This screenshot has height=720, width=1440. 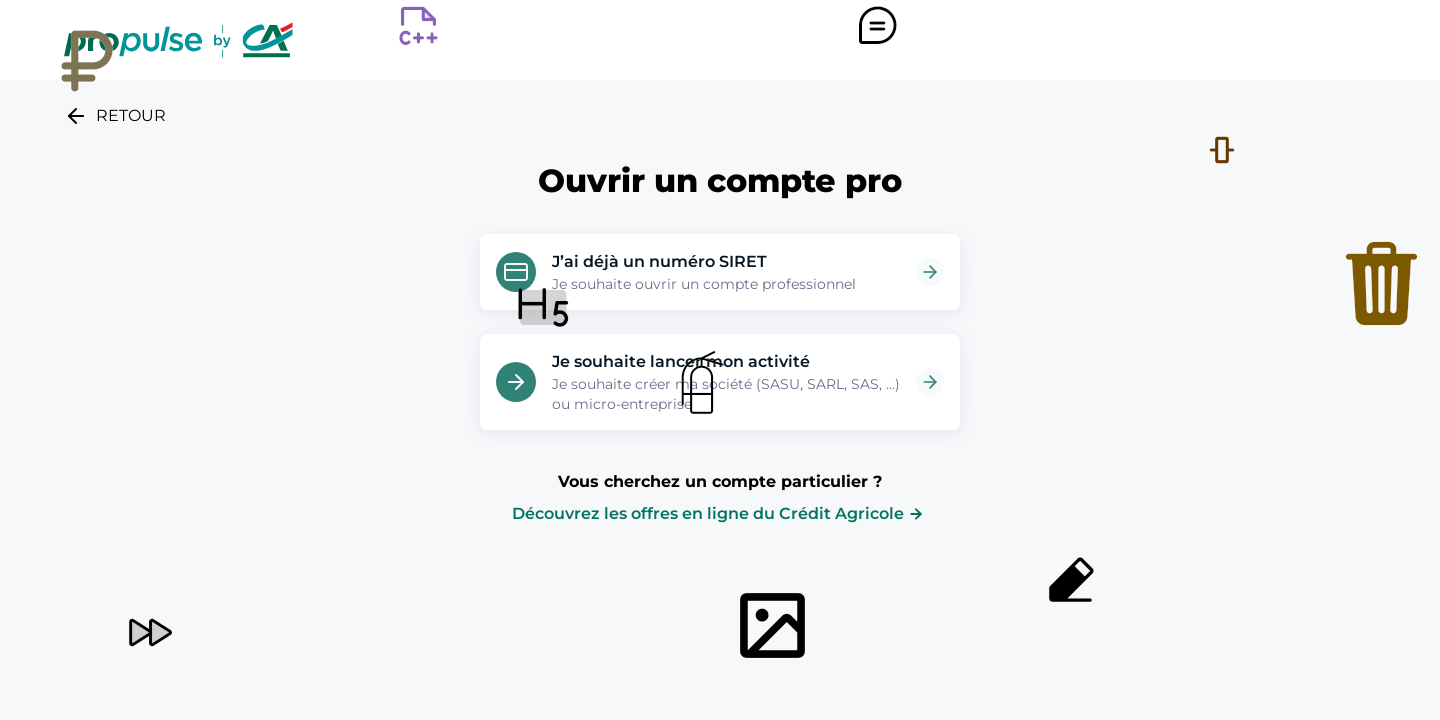 I want to click on format text as heading level 5, so click(x=540, y=306).